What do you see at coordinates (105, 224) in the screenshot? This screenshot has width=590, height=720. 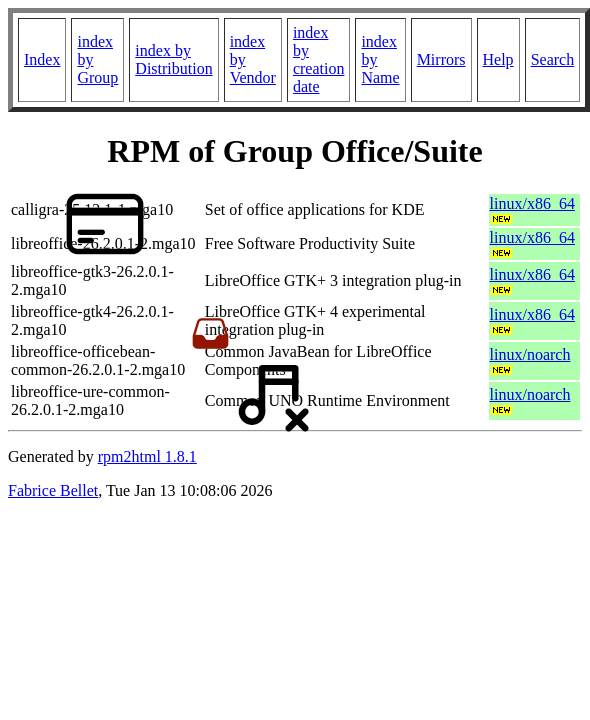 I see `manage payment methods` at bounding box center [105, 224].